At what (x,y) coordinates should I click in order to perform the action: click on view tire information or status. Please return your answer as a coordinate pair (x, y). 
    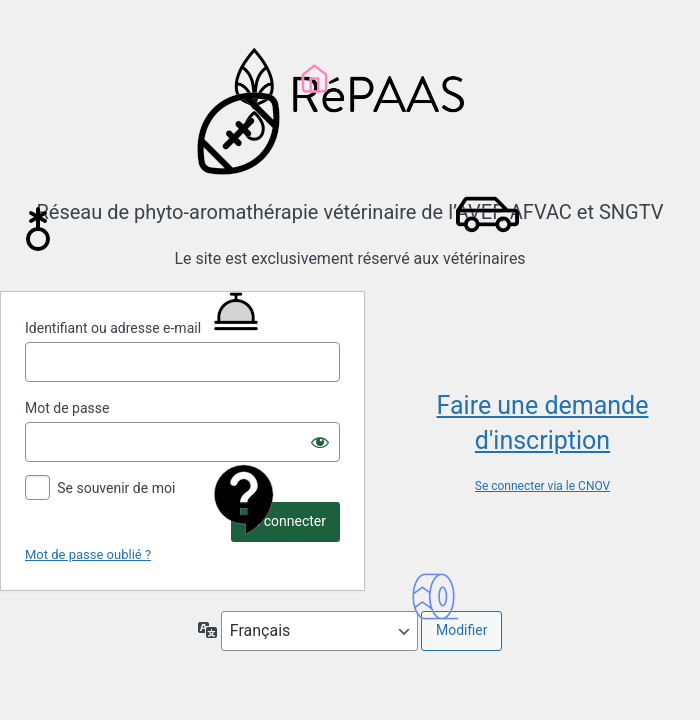
    Looking at the image, I should click on (433, 596).